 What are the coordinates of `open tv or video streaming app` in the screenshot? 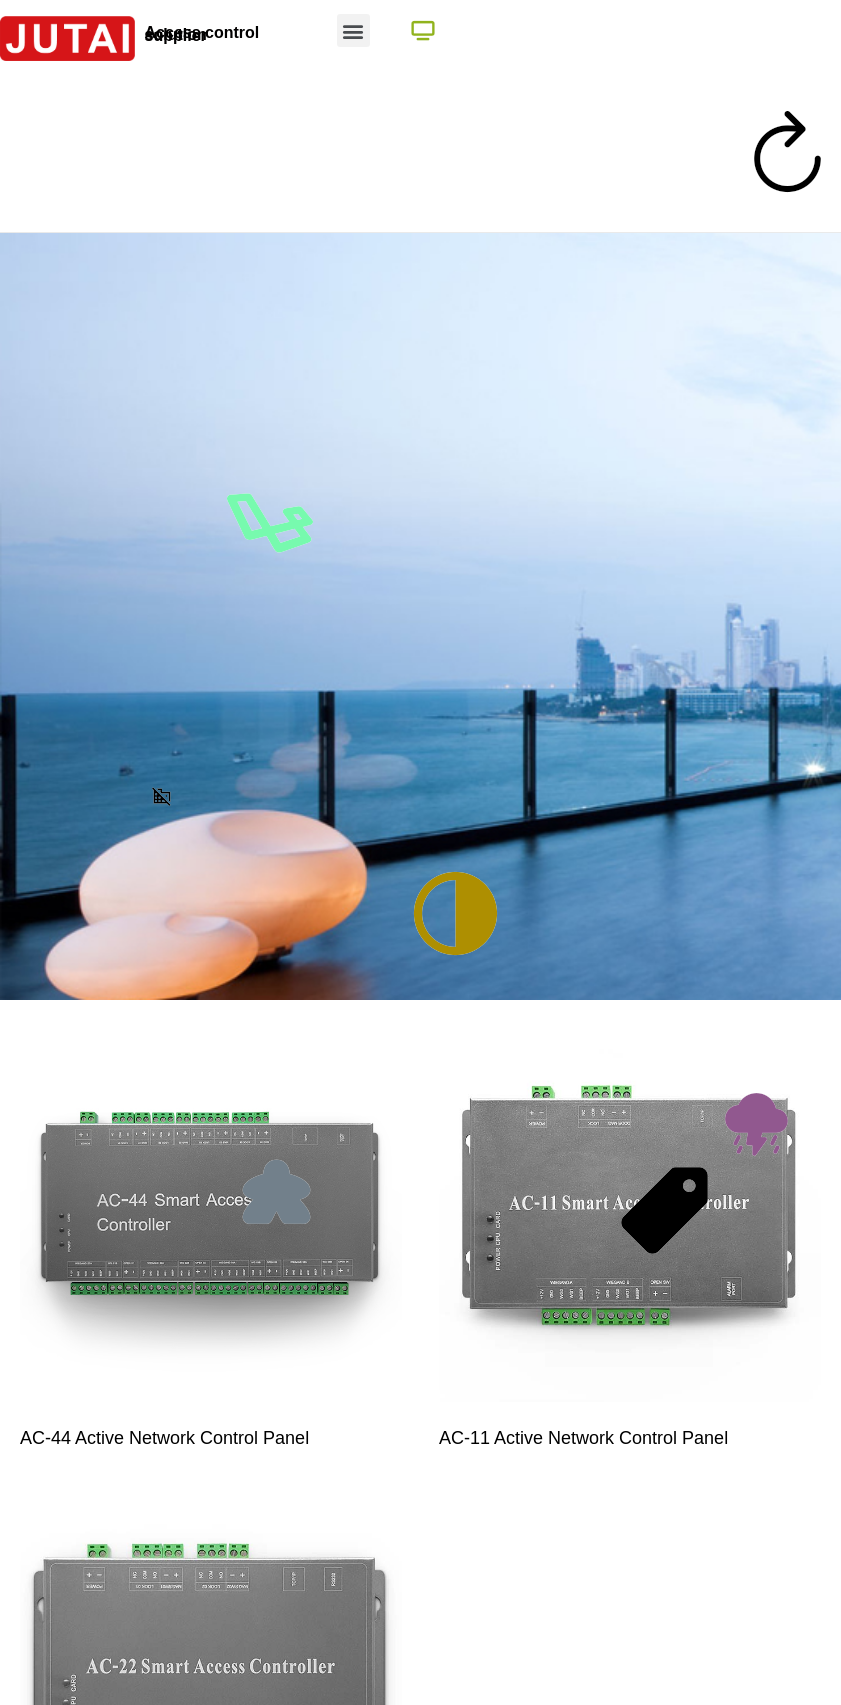 It's located at (423, 30).